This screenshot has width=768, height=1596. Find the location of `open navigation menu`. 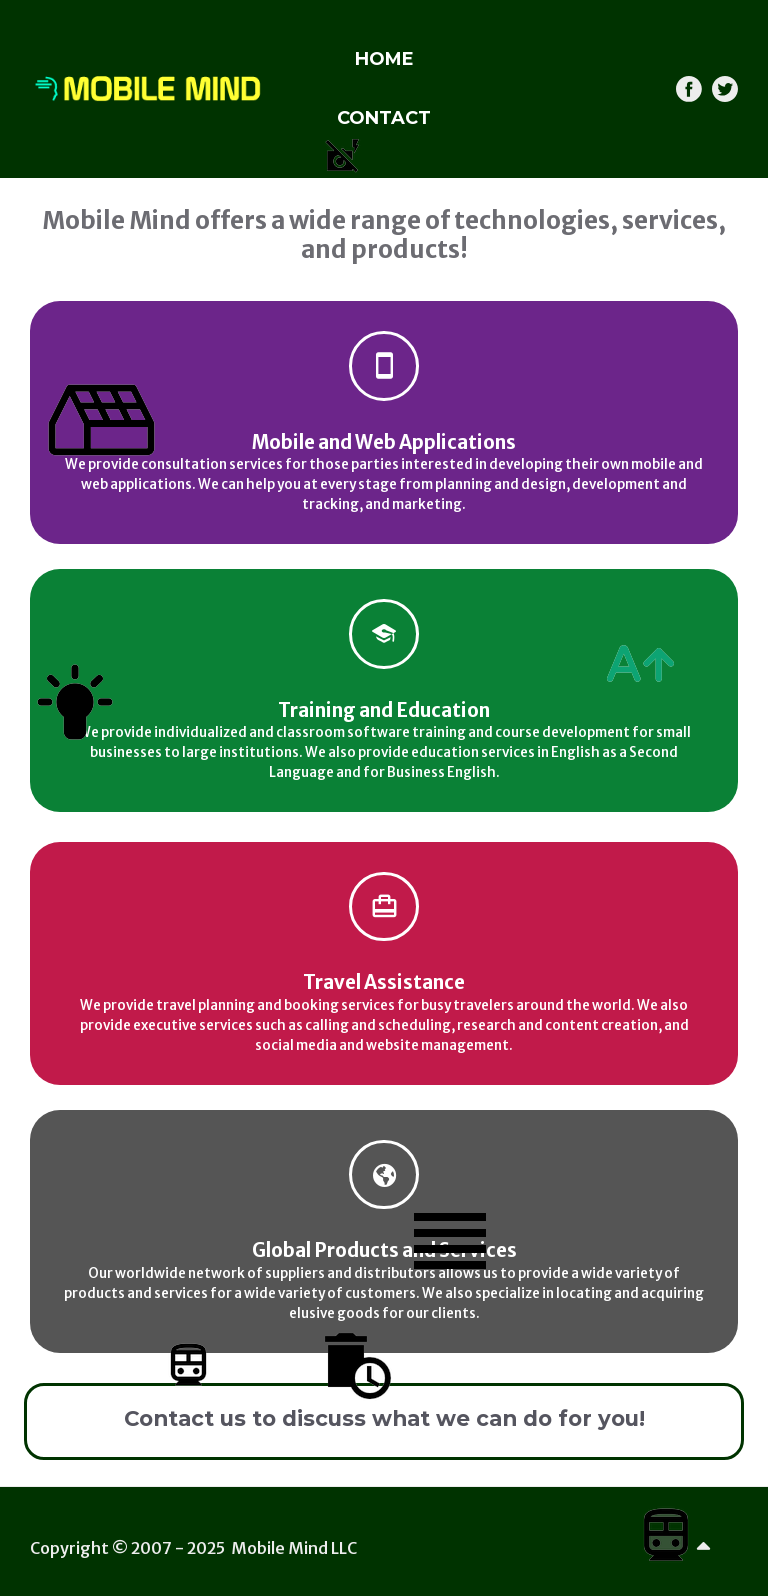

open navigation menu is located at coordinates (450, 1241).